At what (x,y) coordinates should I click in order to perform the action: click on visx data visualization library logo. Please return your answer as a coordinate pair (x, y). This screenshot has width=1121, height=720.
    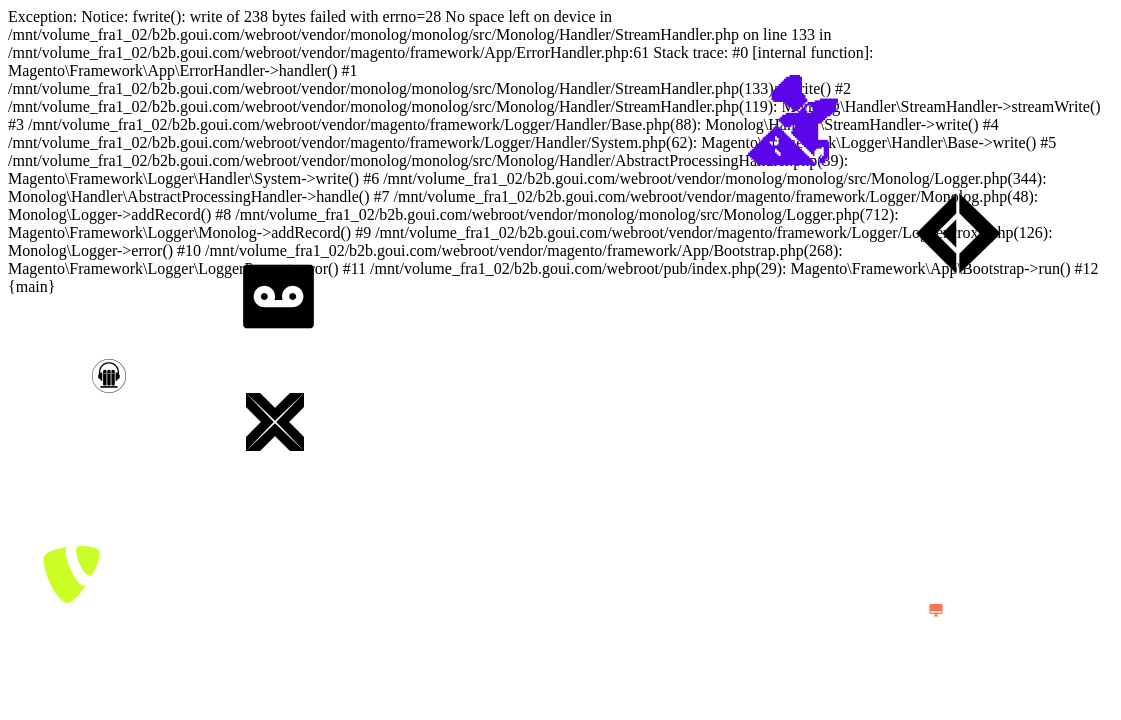
    Looking at the image, I should click on (275, 422).